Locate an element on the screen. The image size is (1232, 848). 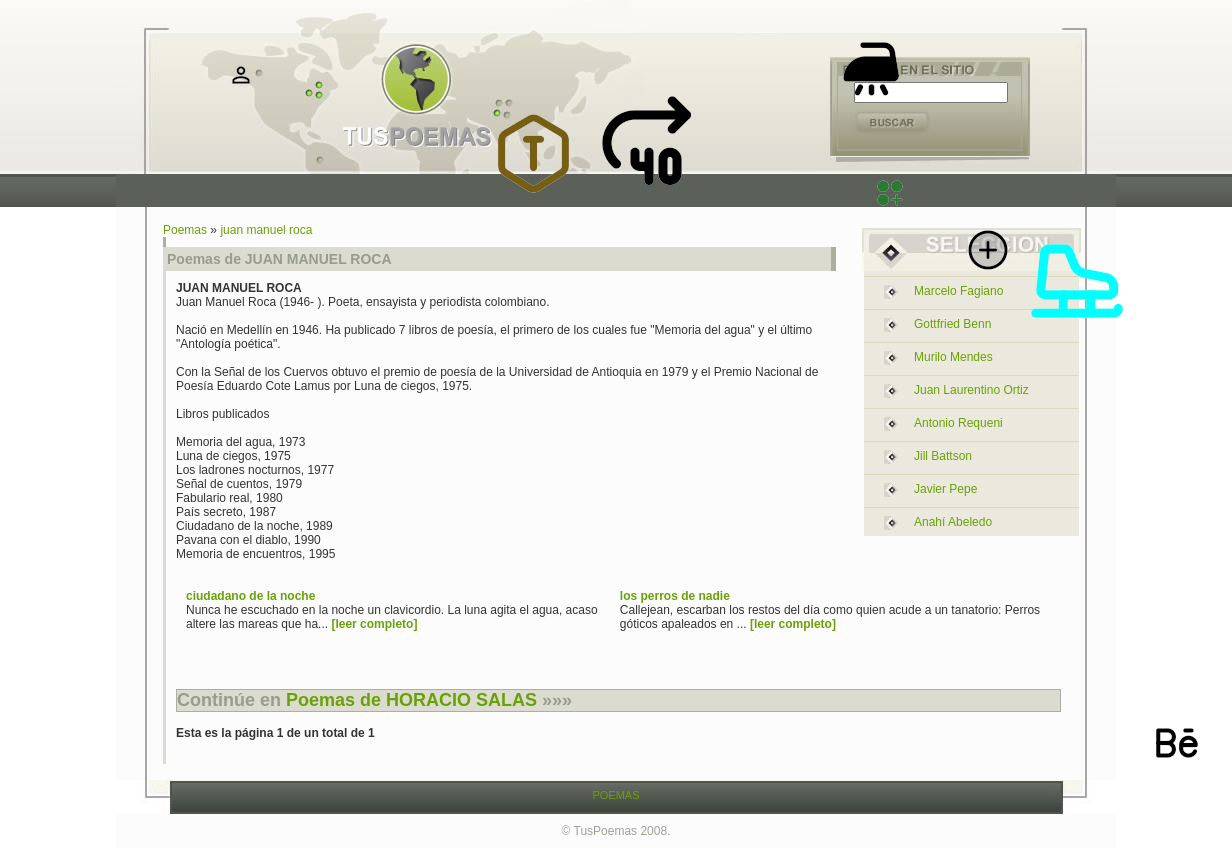
indicates a category or tag starting with "T" is located at coordinates (533, 153).